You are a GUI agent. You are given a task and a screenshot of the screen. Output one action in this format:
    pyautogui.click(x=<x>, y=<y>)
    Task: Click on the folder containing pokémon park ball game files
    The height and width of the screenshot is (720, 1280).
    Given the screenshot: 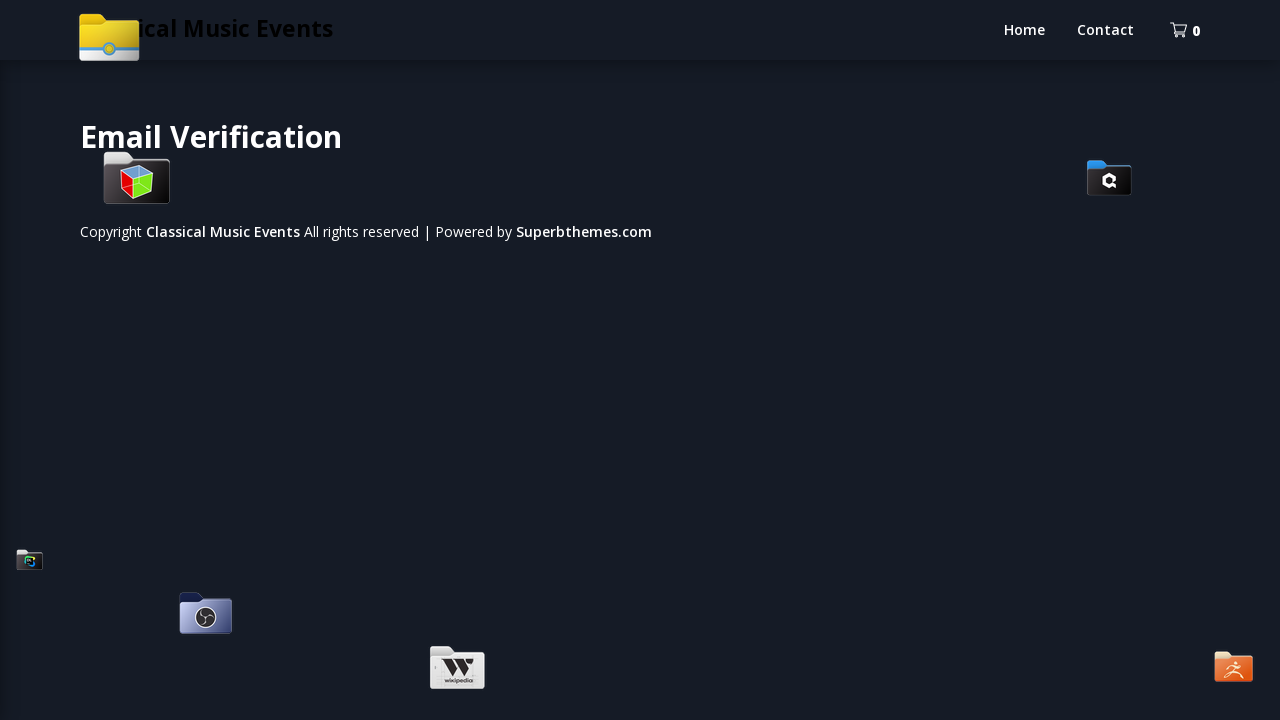 What is the action you would take?
    pyautogui.click(x=109, y=39)
    